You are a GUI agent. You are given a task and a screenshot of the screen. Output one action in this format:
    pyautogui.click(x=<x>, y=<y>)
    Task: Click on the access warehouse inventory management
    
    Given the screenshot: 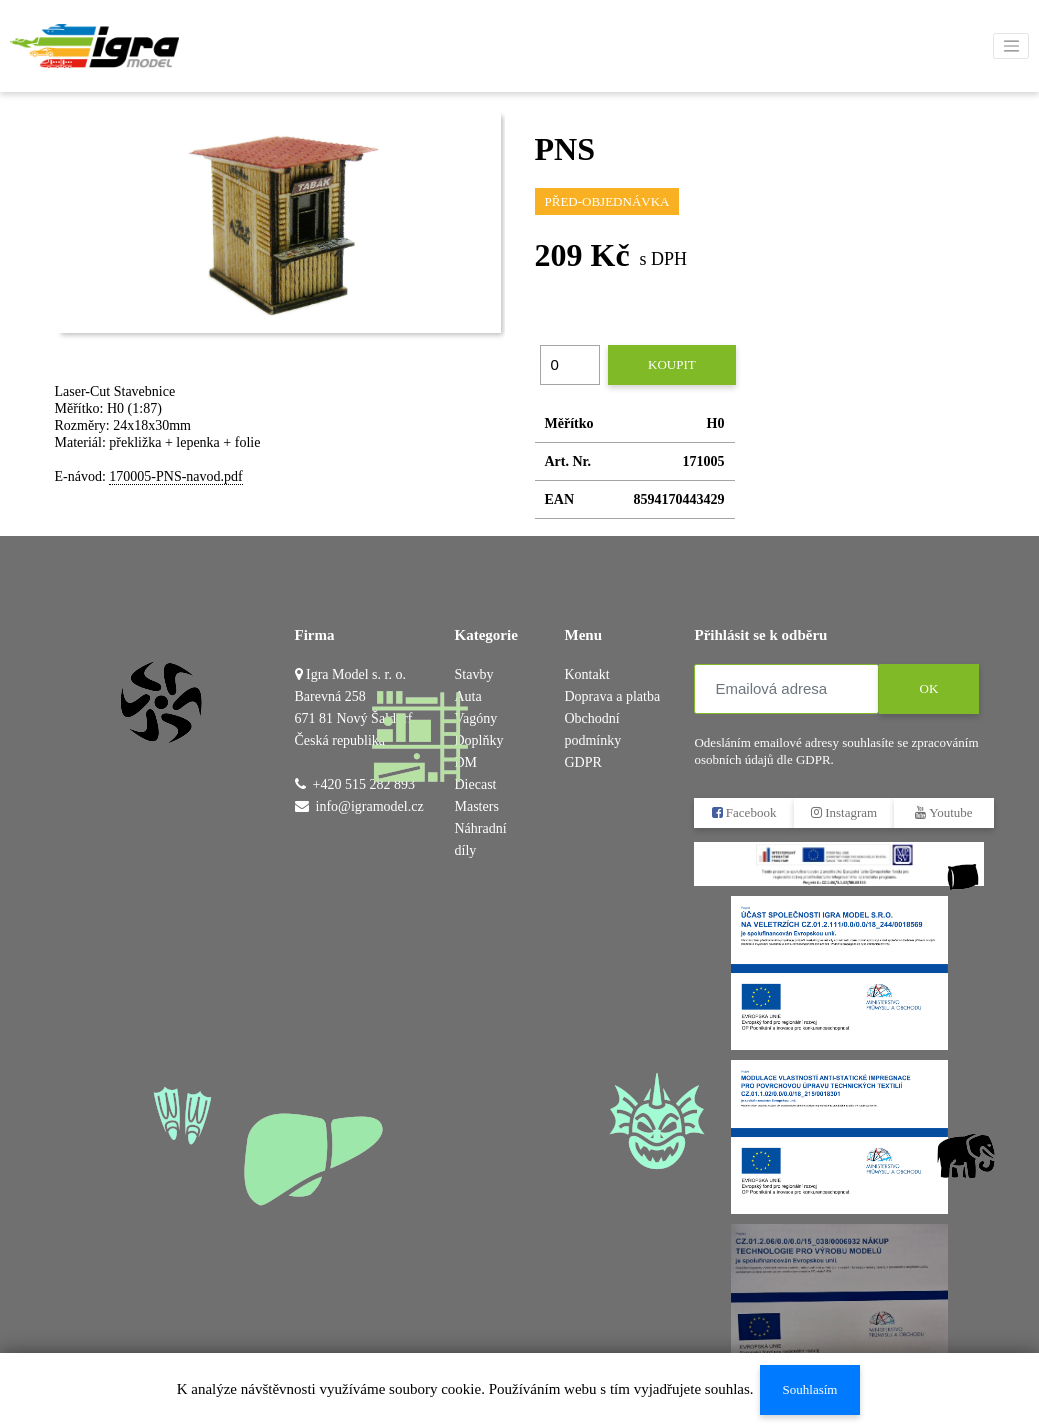 What is the action you would take?
    pyautogui.click(x=420, y=734)
    